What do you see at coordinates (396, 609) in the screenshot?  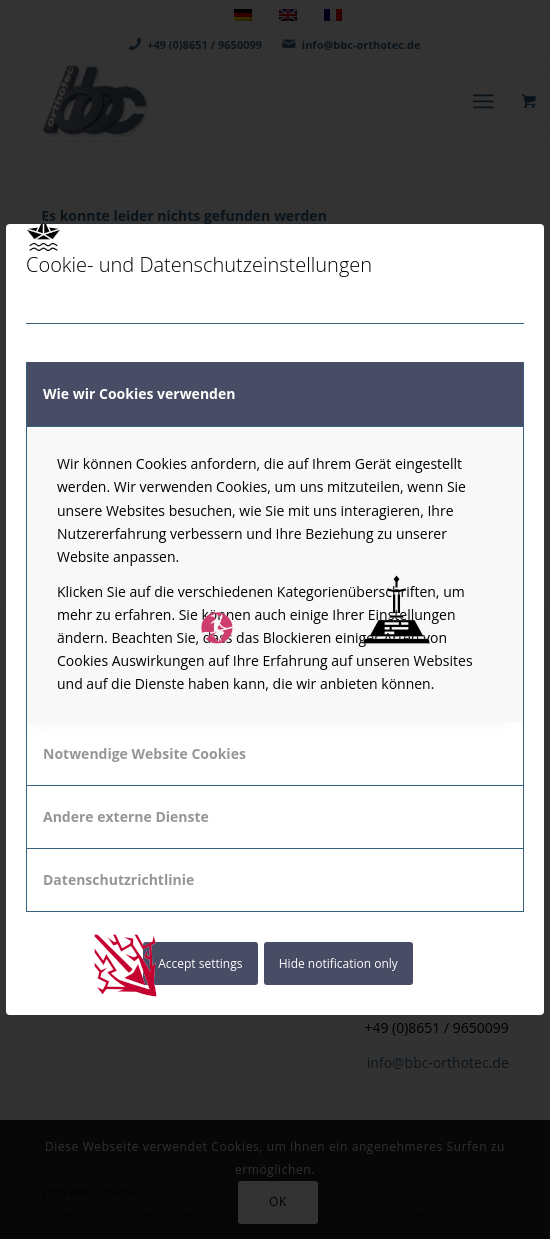 I see `access the altar or shrine menu` at bounding box center [396, 609].